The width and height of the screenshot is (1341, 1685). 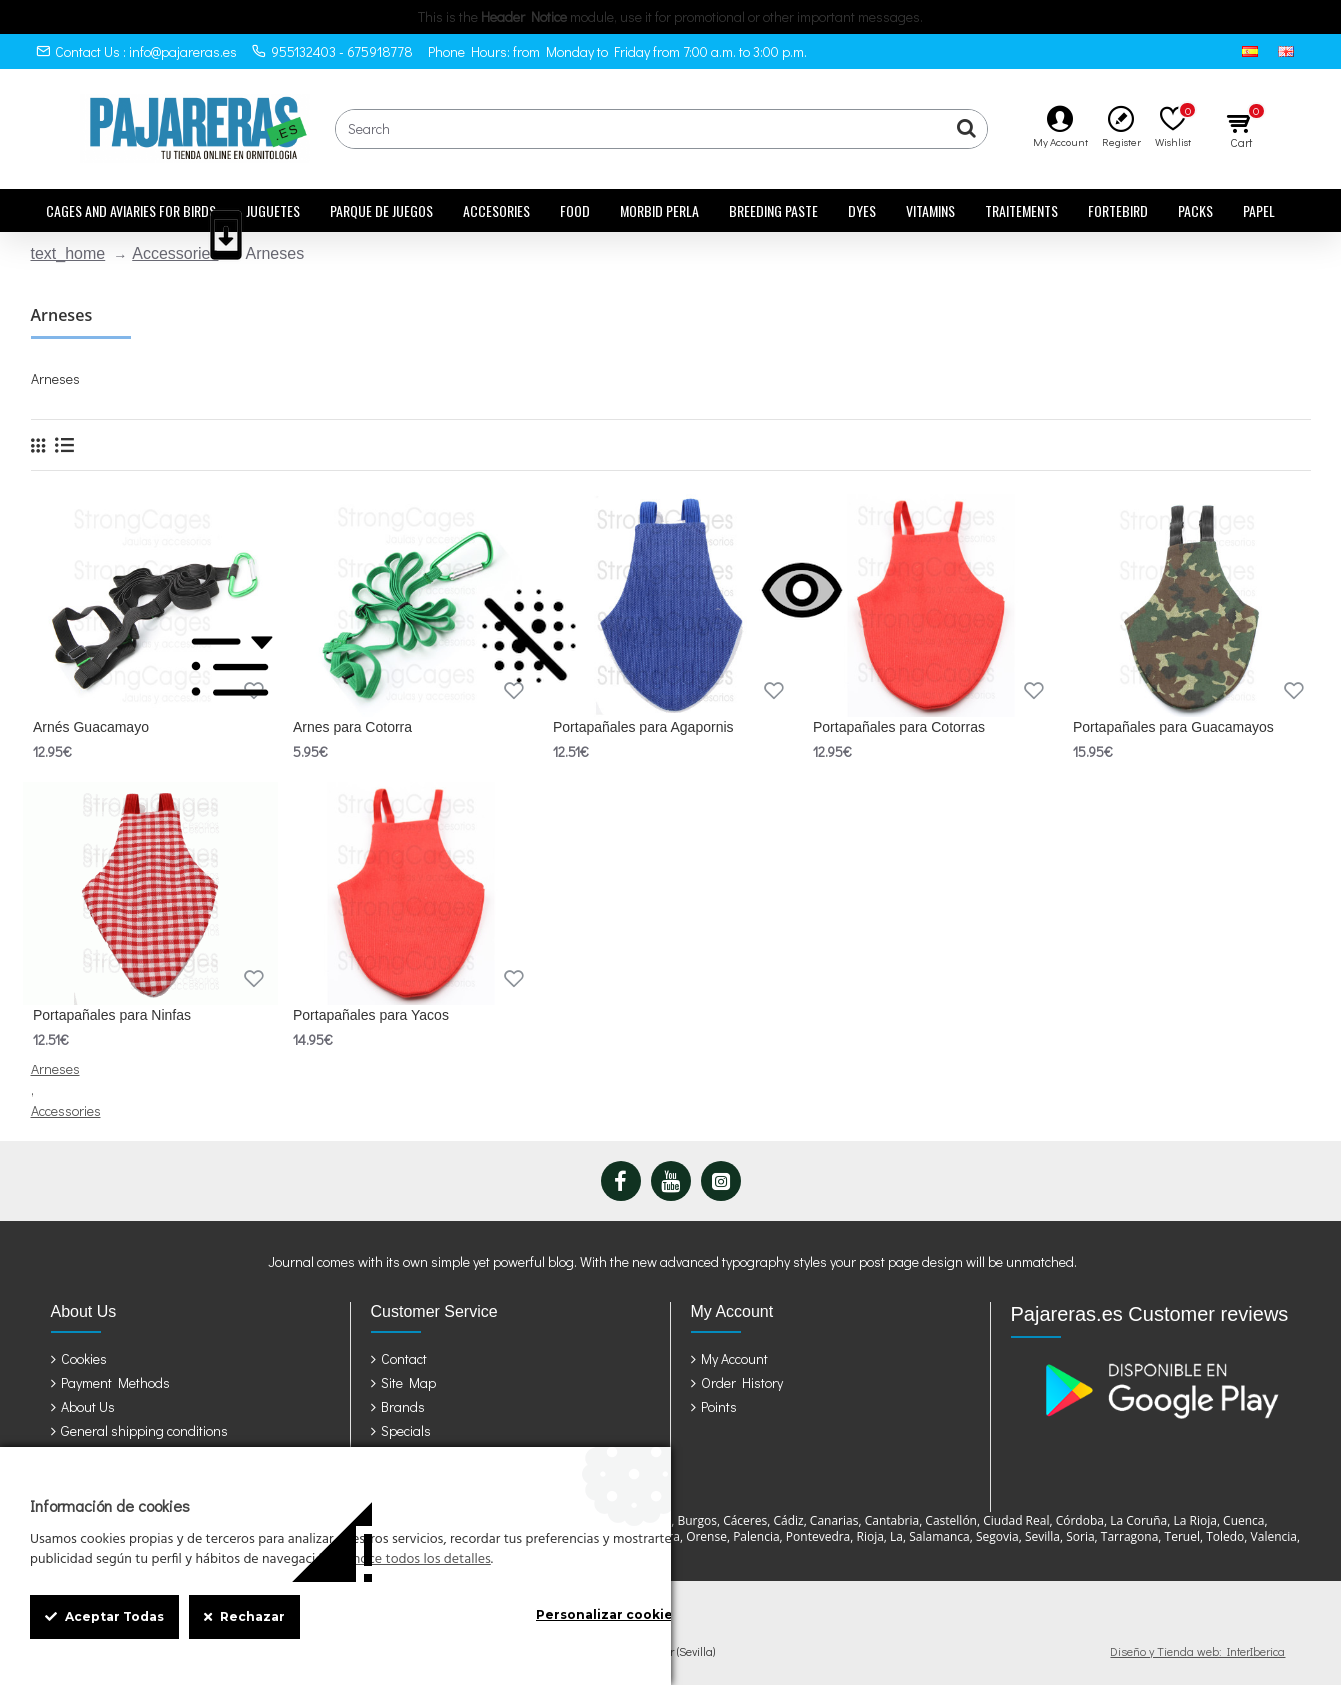 What do you see at coordinates (332, 1542) in the screenshot?
I see `indicates full cellular signal but no internet connection` at bounding box center [332, 1542].